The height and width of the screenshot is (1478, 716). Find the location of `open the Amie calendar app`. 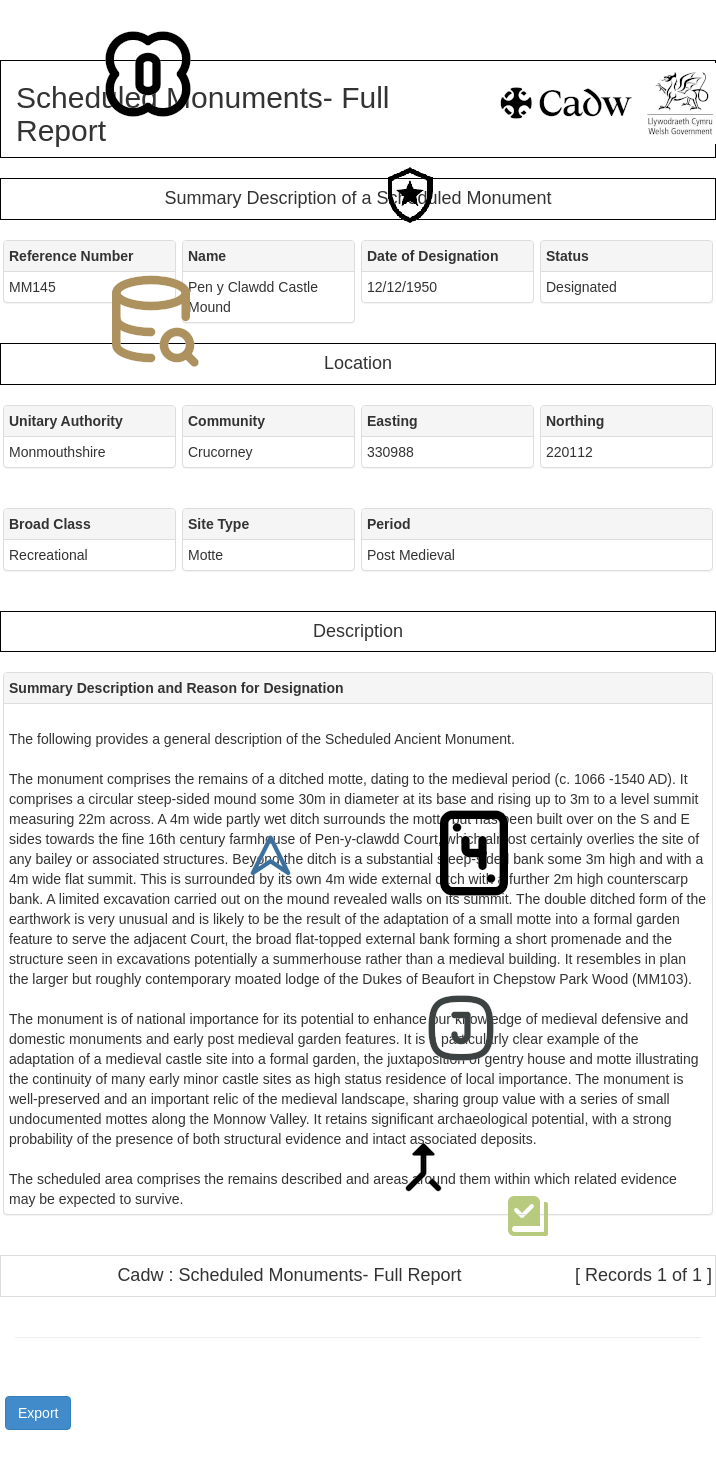

open the Amie calendar app is located at coordinates (148, 74).